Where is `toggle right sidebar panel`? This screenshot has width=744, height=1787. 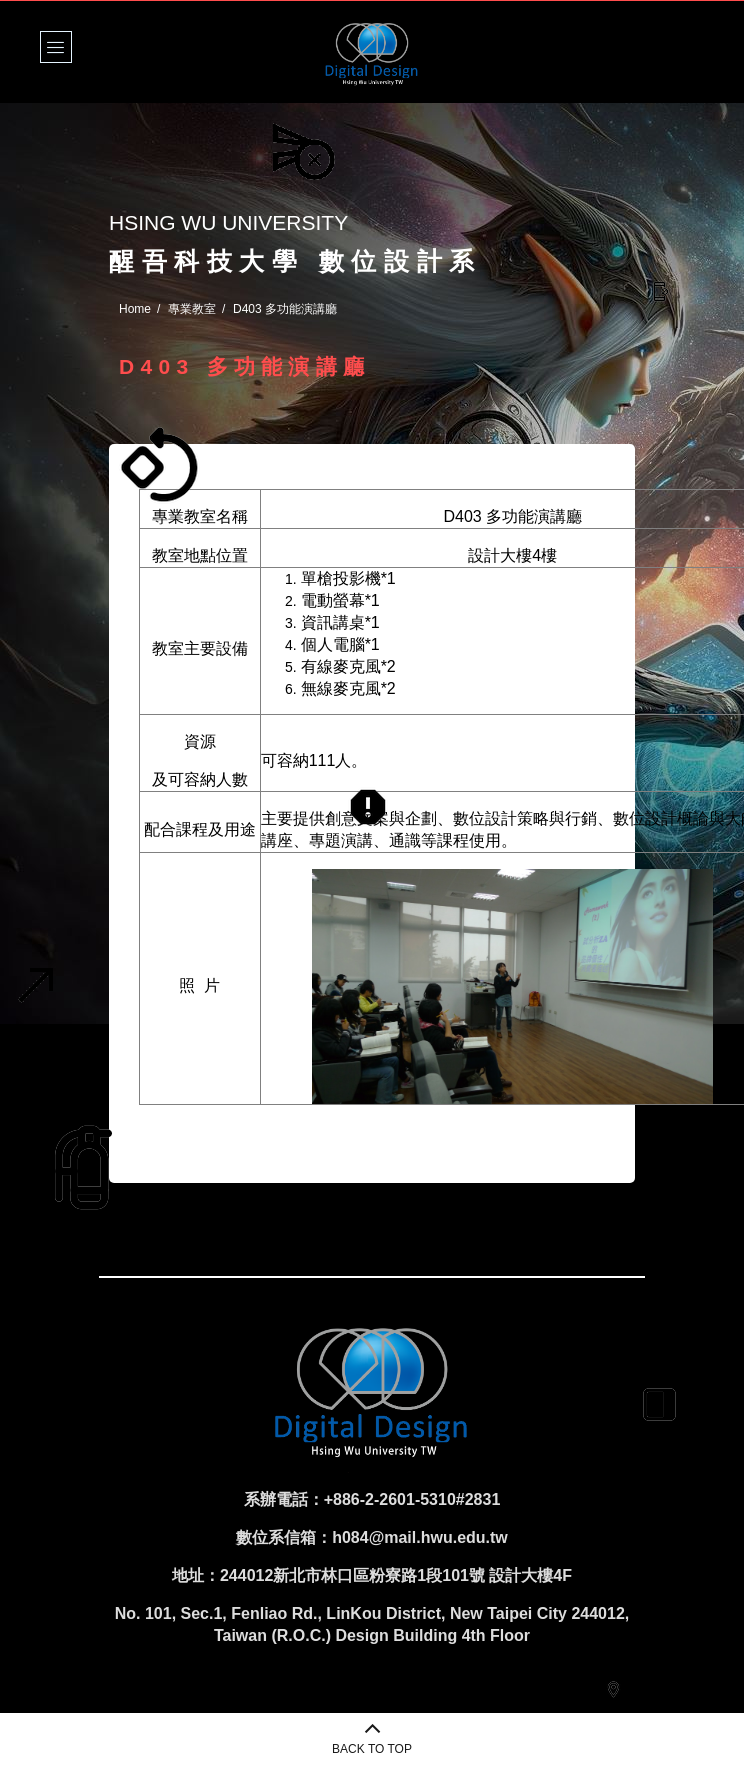 toggle right sidebar panel is located at coordinates (659, 1404).